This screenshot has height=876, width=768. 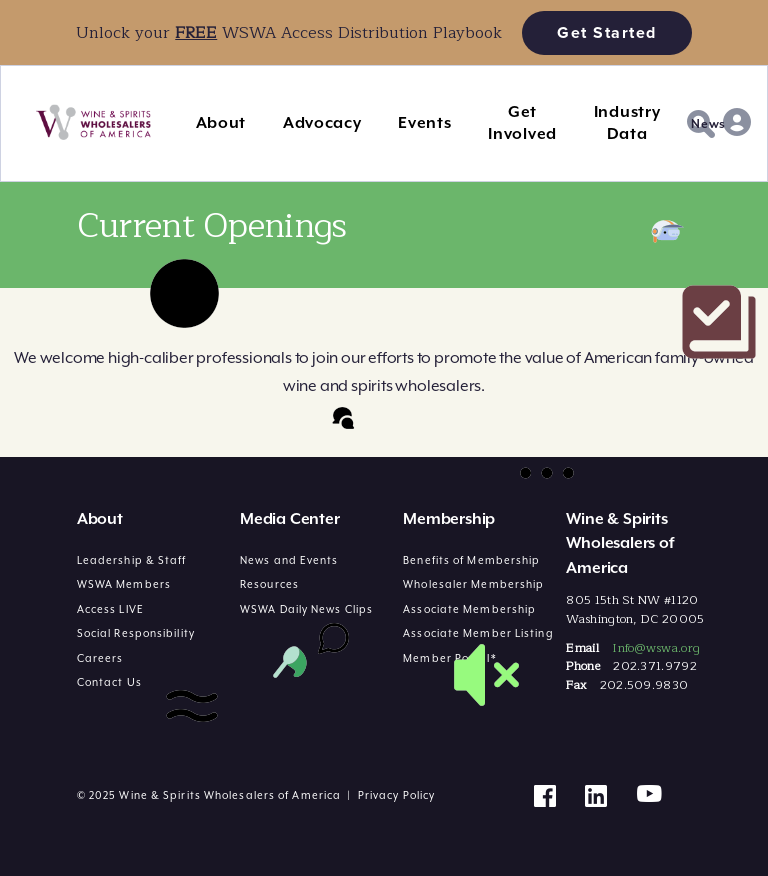 I want to click on close or dismiss a dialog, so click(x=184, y=293).